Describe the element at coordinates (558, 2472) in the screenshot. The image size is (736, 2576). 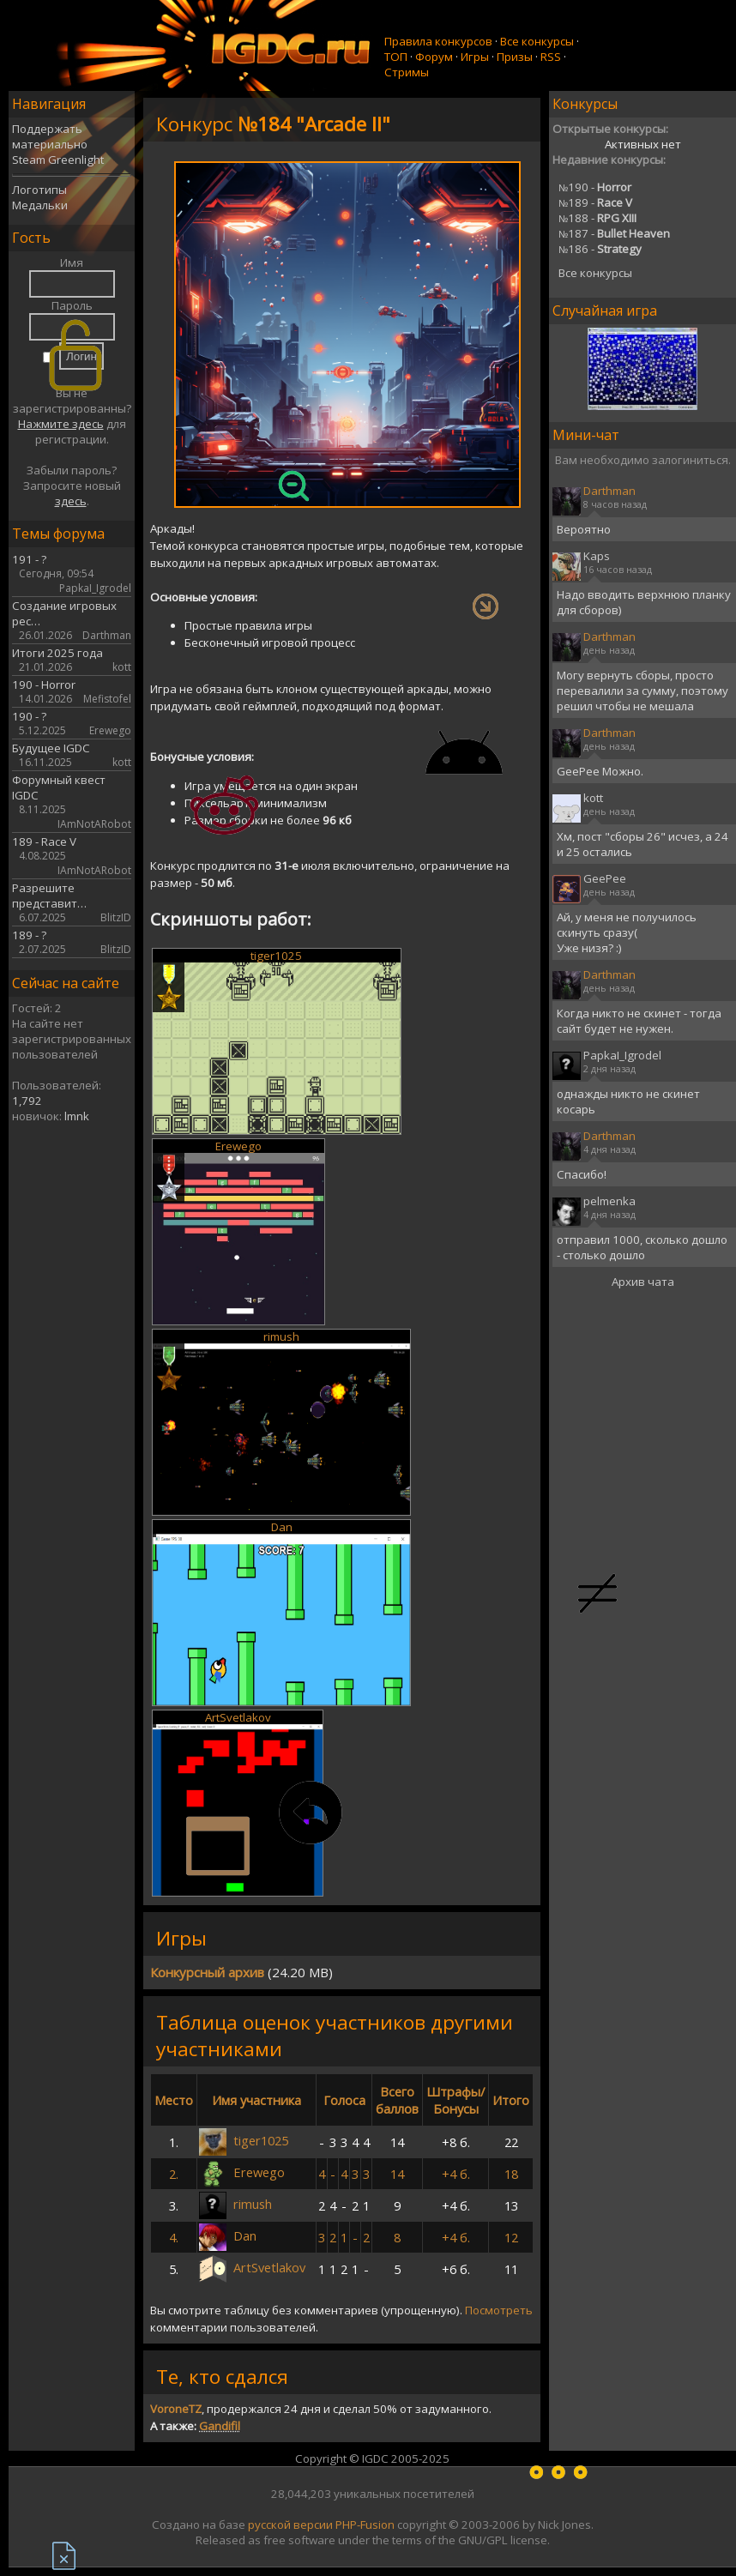
I see `access more options or actions` at that location.